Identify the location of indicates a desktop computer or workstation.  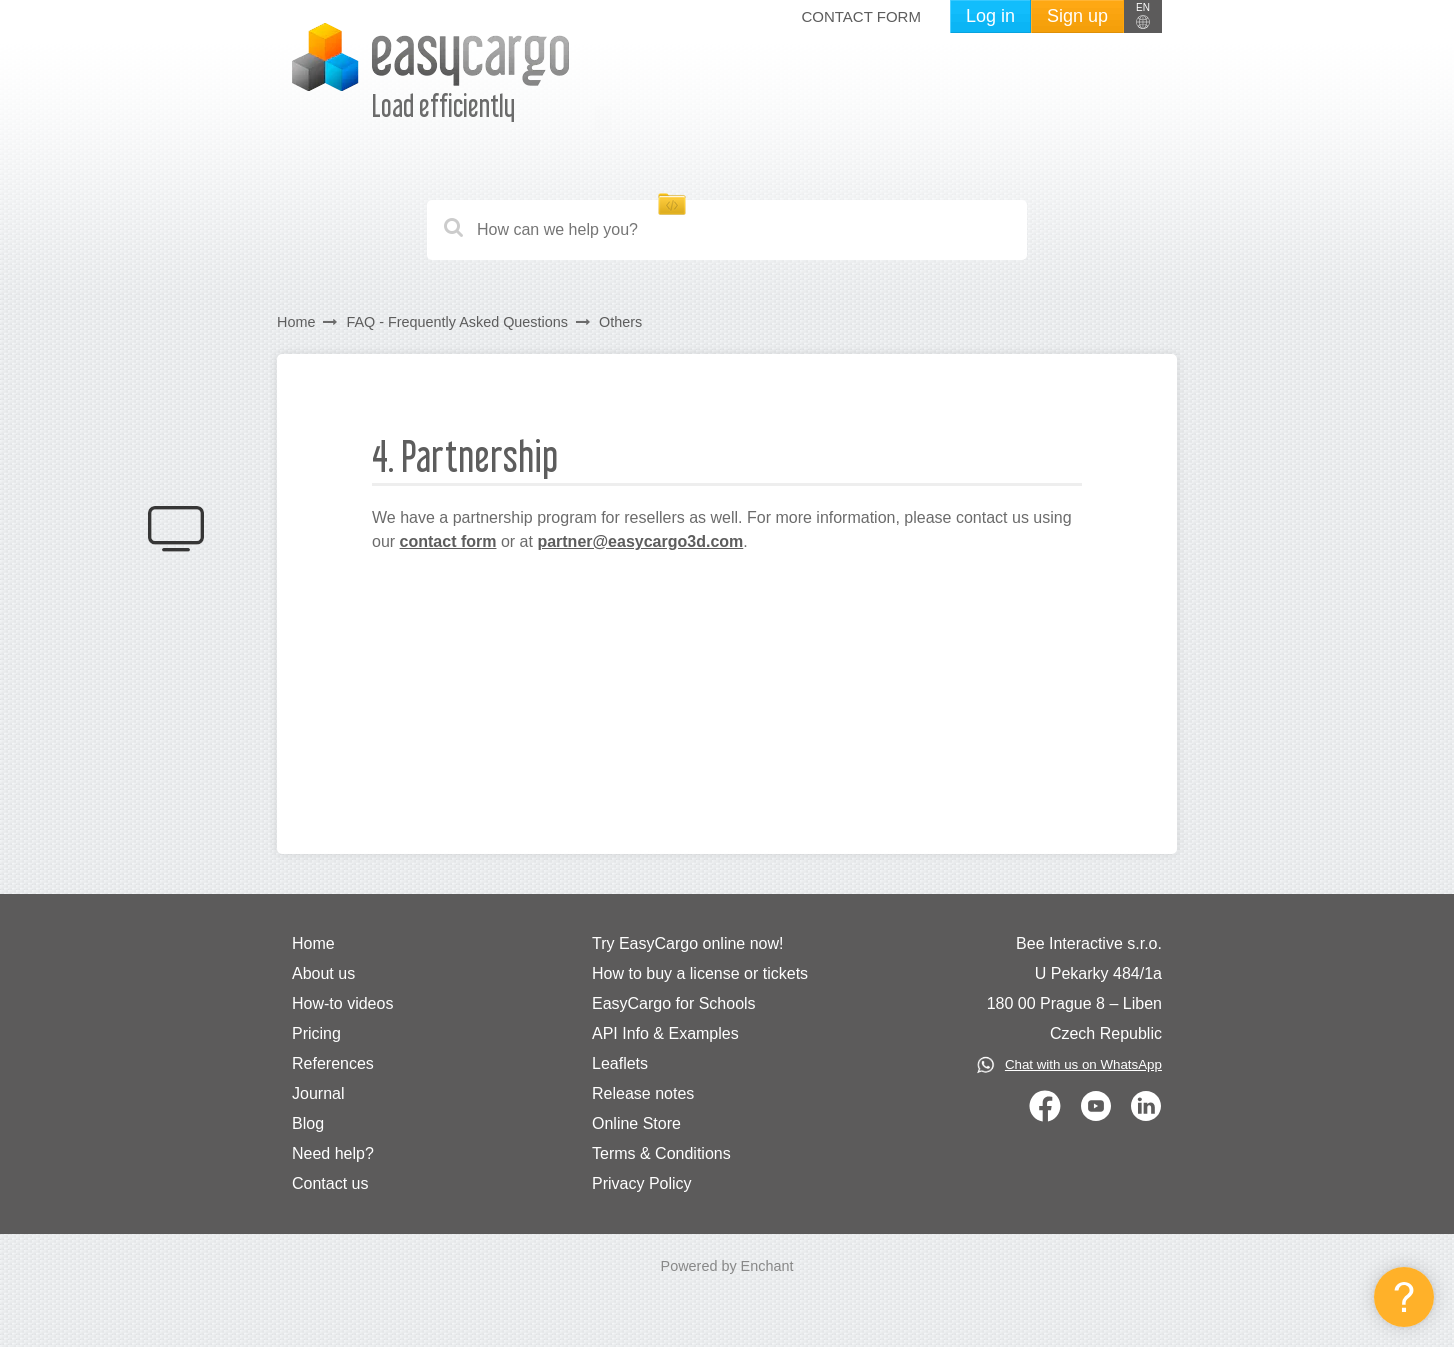
(176, 527).